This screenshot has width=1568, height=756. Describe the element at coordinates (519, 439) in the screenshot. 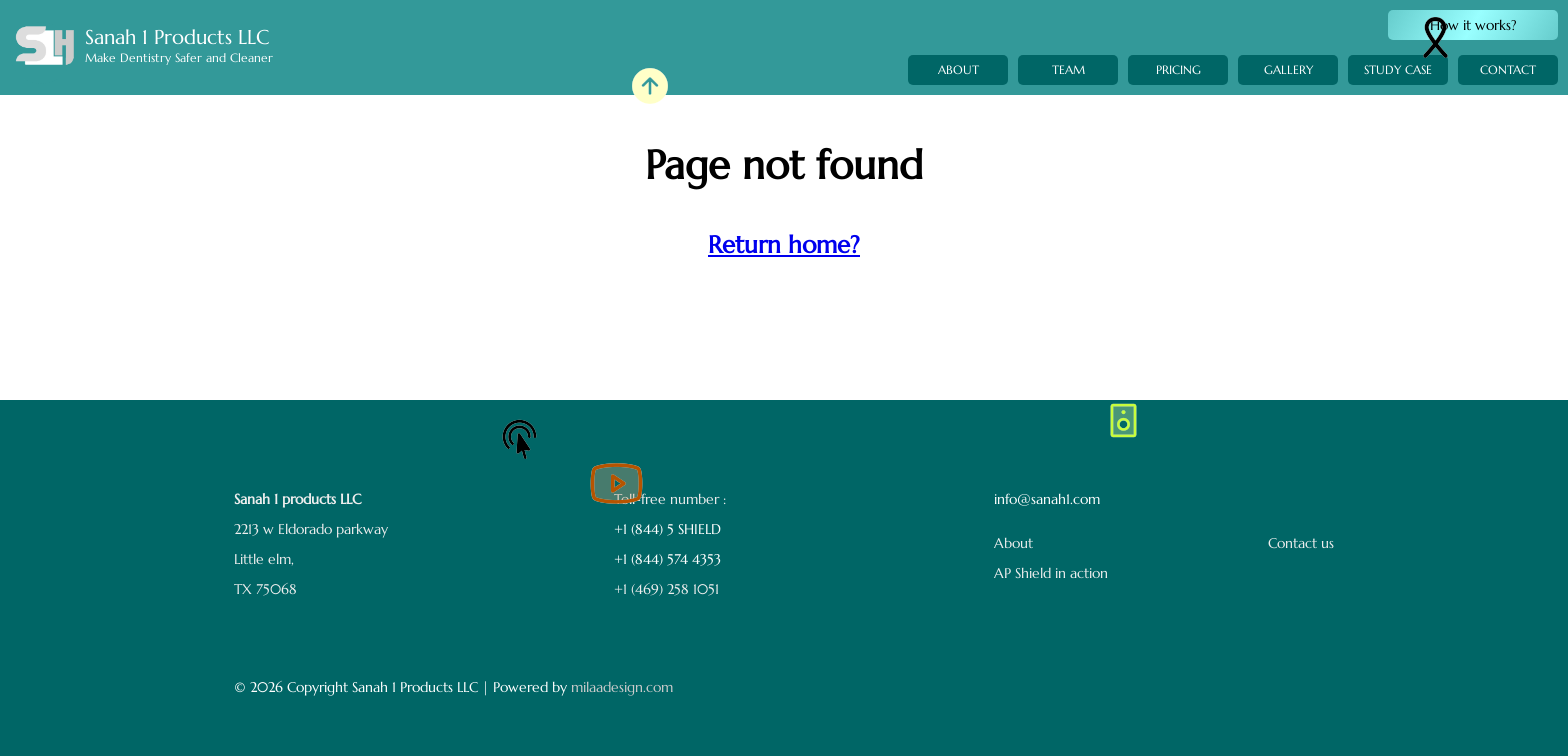

I see `tap or click interaction indicator` at that location.